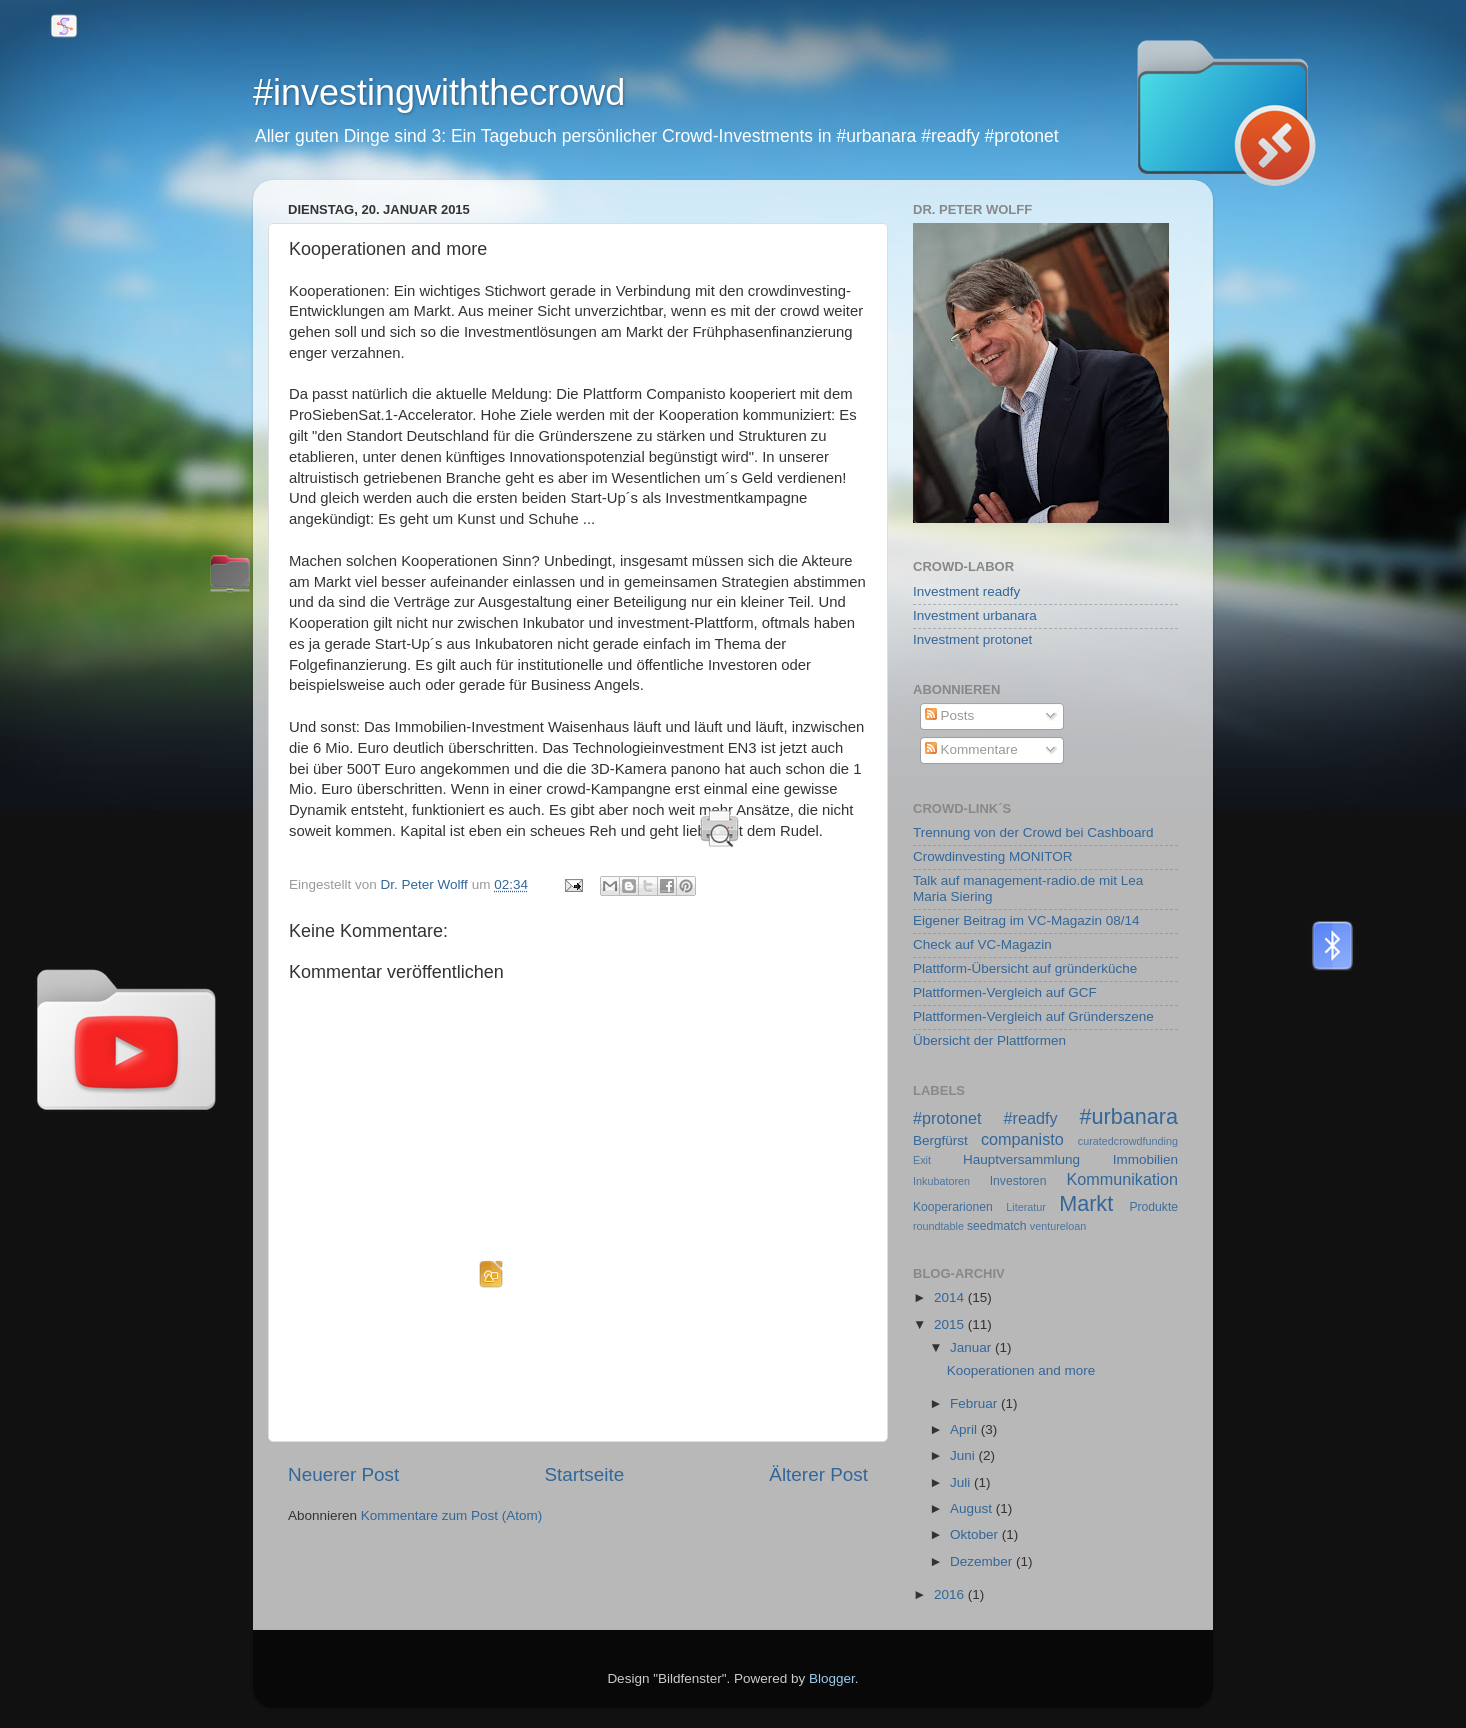 Image resolution: width=1466 pixels, height=1728 pixels. What do you see at coordinates (719, 828) in the screenshot?
I see `preview document before printing` at bounding box center [719, 828].